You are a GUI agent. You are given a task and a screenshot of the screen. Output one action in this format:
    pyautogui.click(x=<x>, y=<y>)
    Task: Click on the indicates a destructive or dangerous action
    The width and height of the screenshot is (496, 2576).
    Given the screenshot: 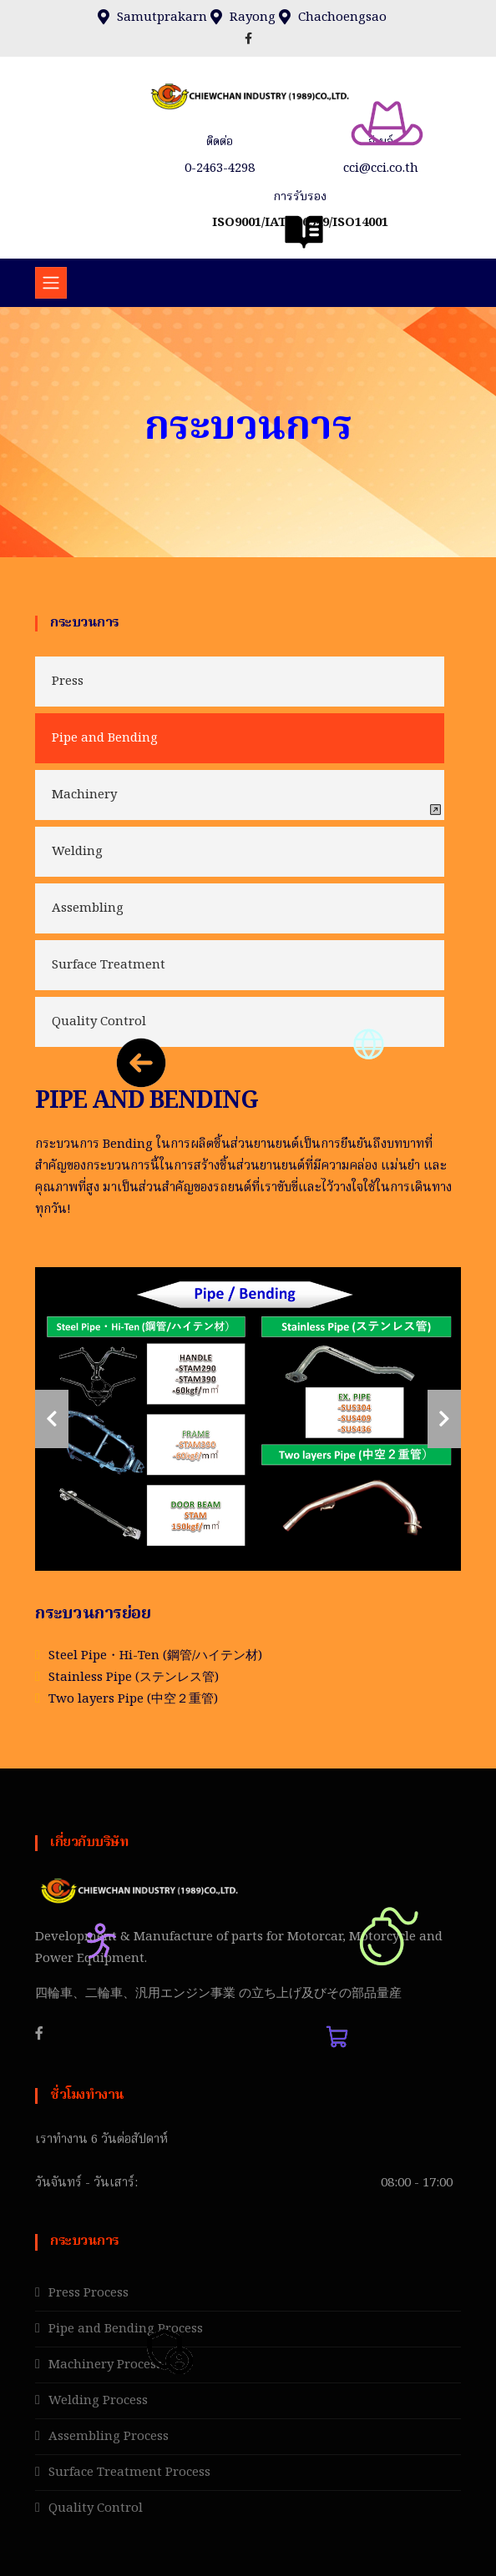 What is the action you would take?
    pyautogui.click(x=386, y=1935)
    